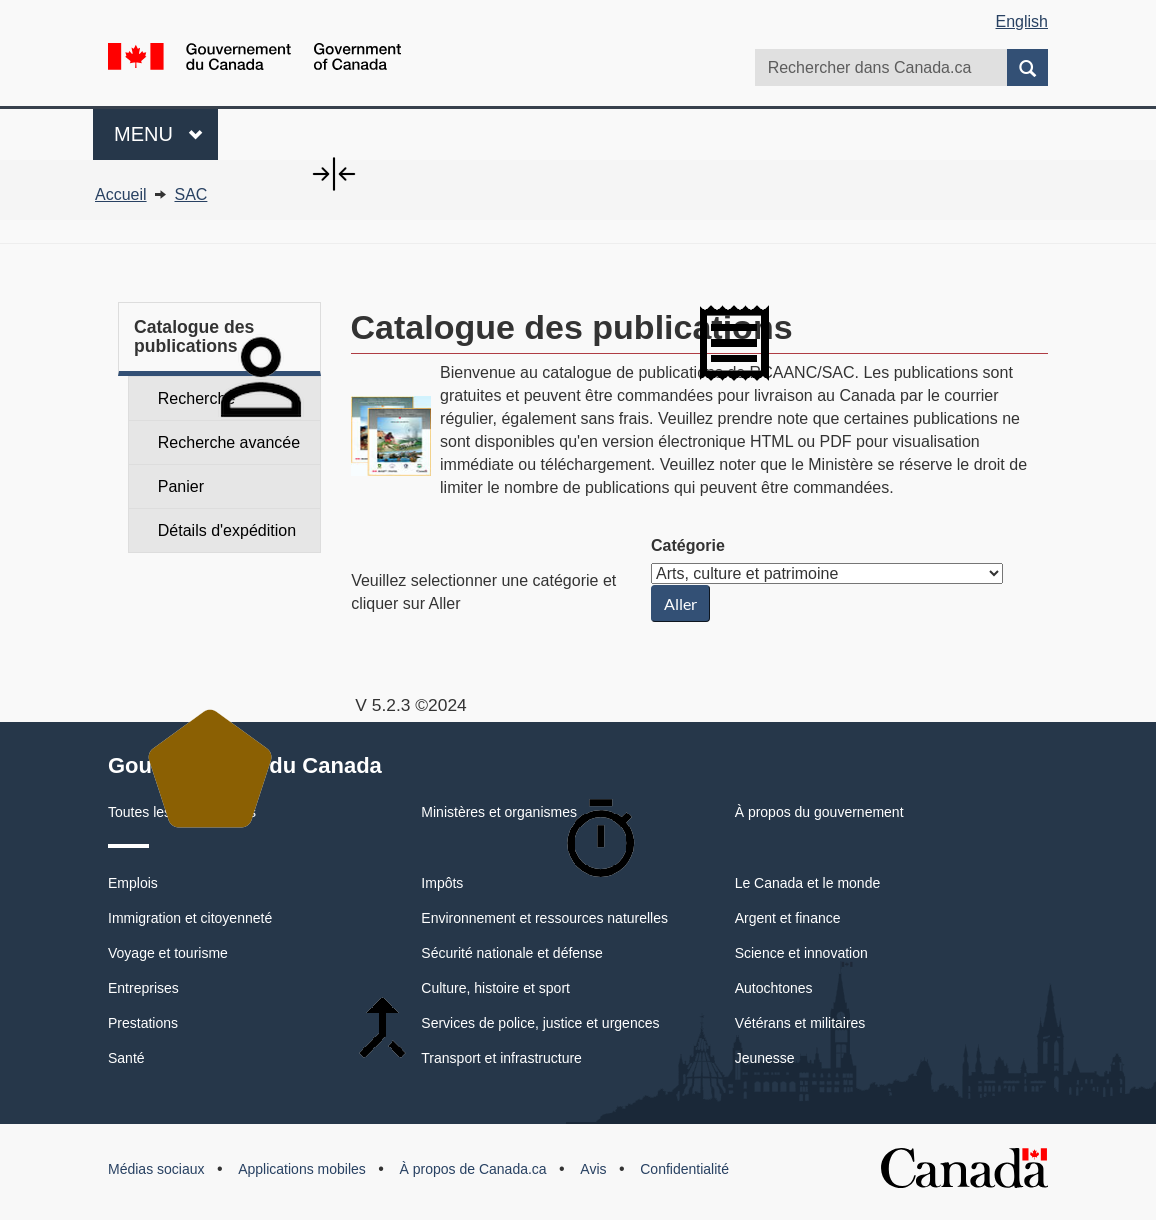 This screenshot has height=1220, width=1156. What do you see at coordinates (334, 174) in the screenshot?
I see `collapse content horizontally` at bounding box center [334, 174].